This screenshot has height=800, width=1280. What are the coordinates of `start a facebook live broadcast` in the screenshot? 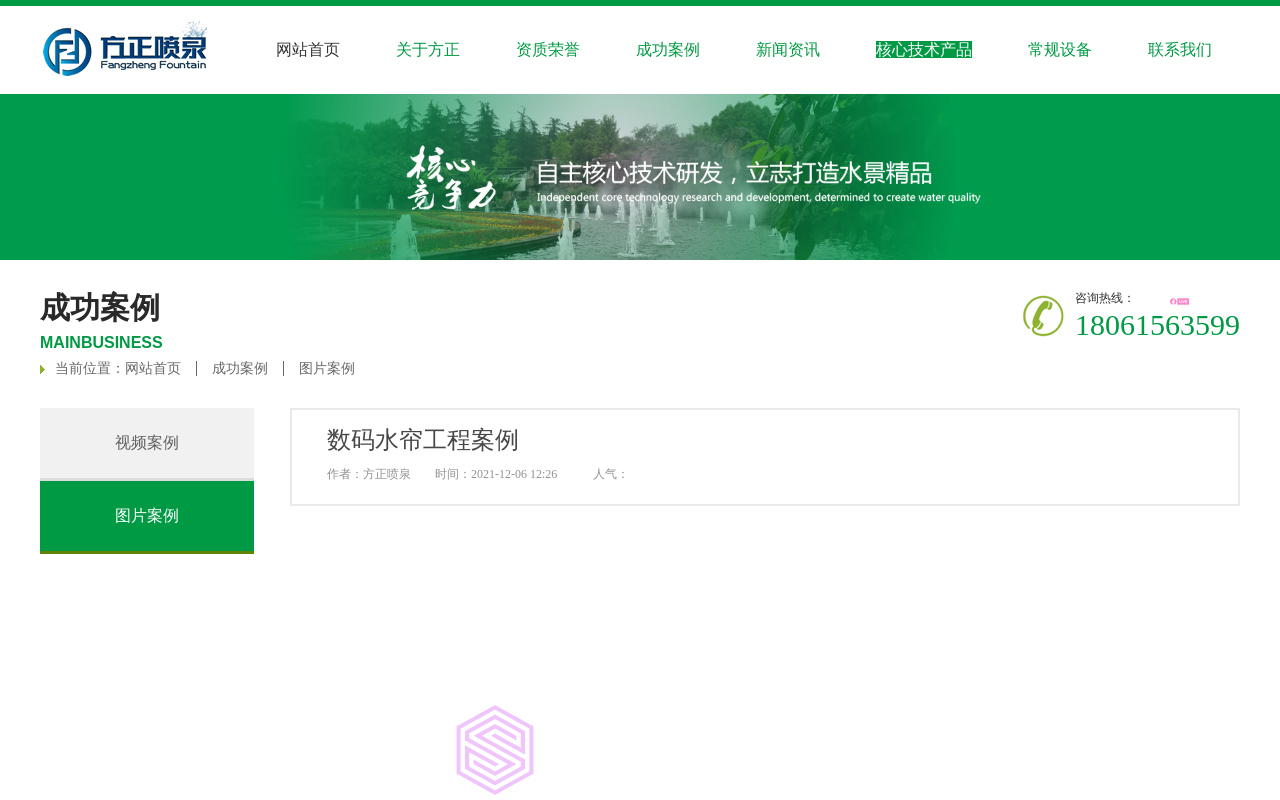 It's located at (1179, 301).